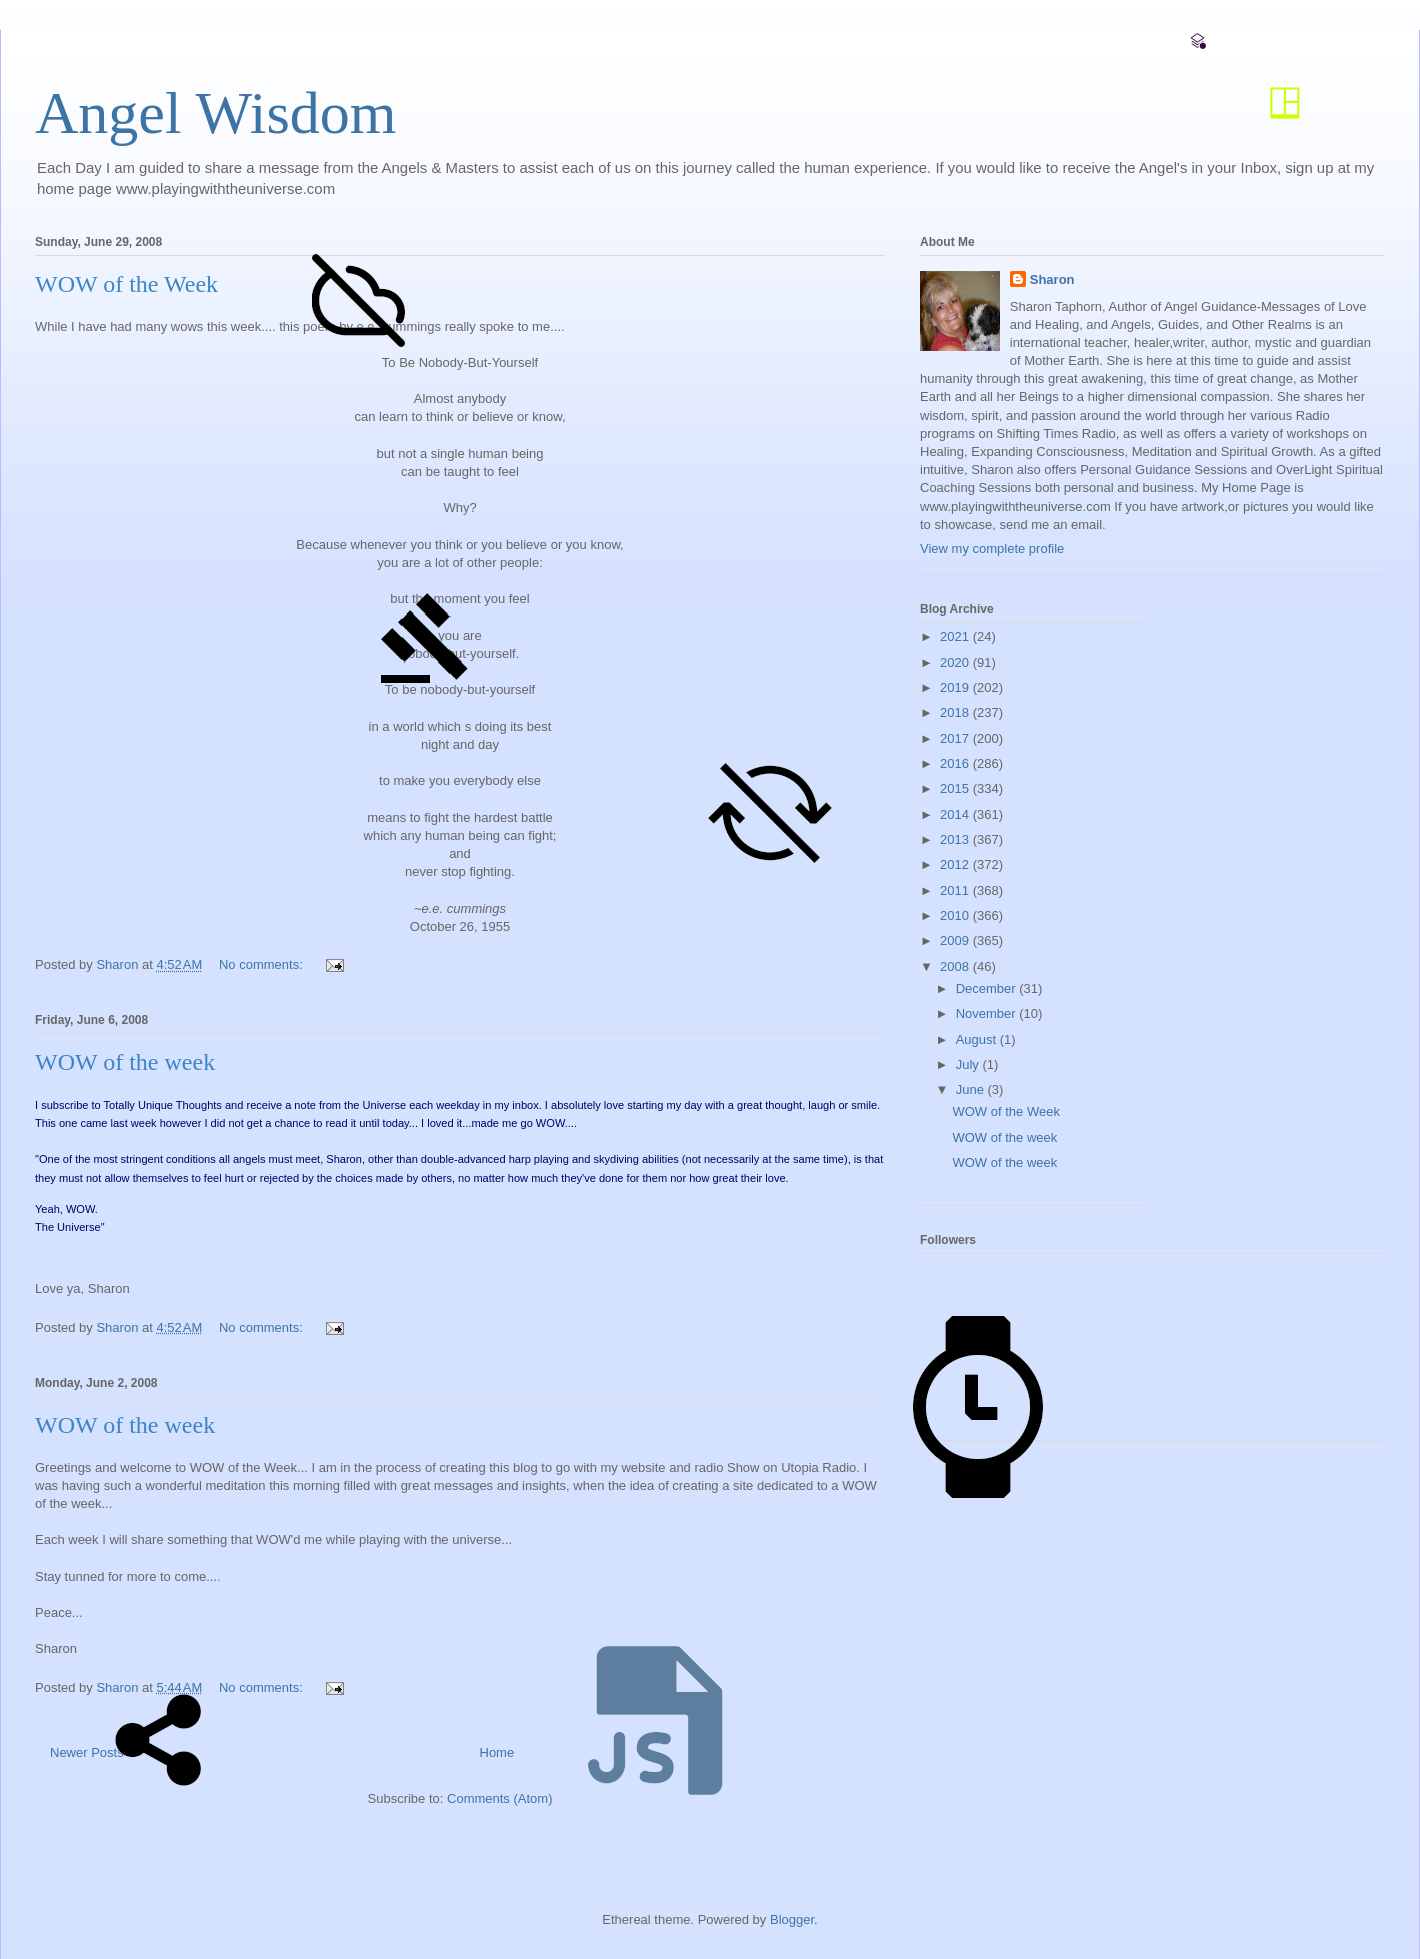 This screenshot has width=1420, height=1959. Describe the element at coordinates (1197, 40) in the screenshot. I see `layers with unread notification or update available` at that location.